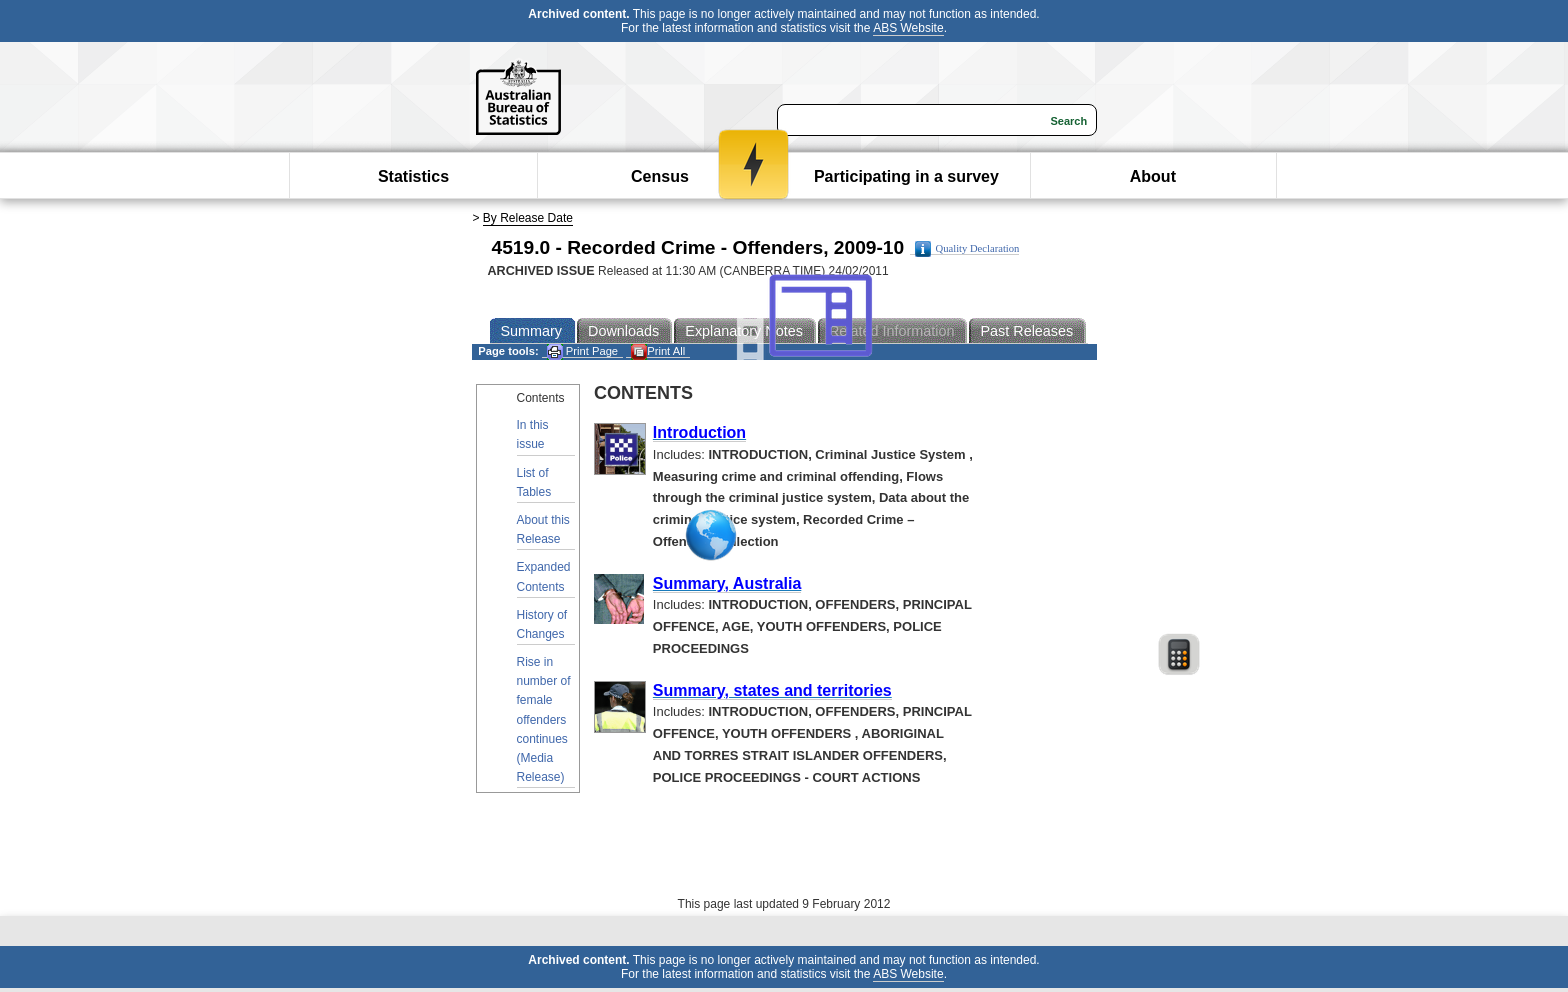 This screenshot has width=1568, height=992. Describe the element at coordinates (1179, 654) in the screenshot. I see `open the calculator app` at that location.